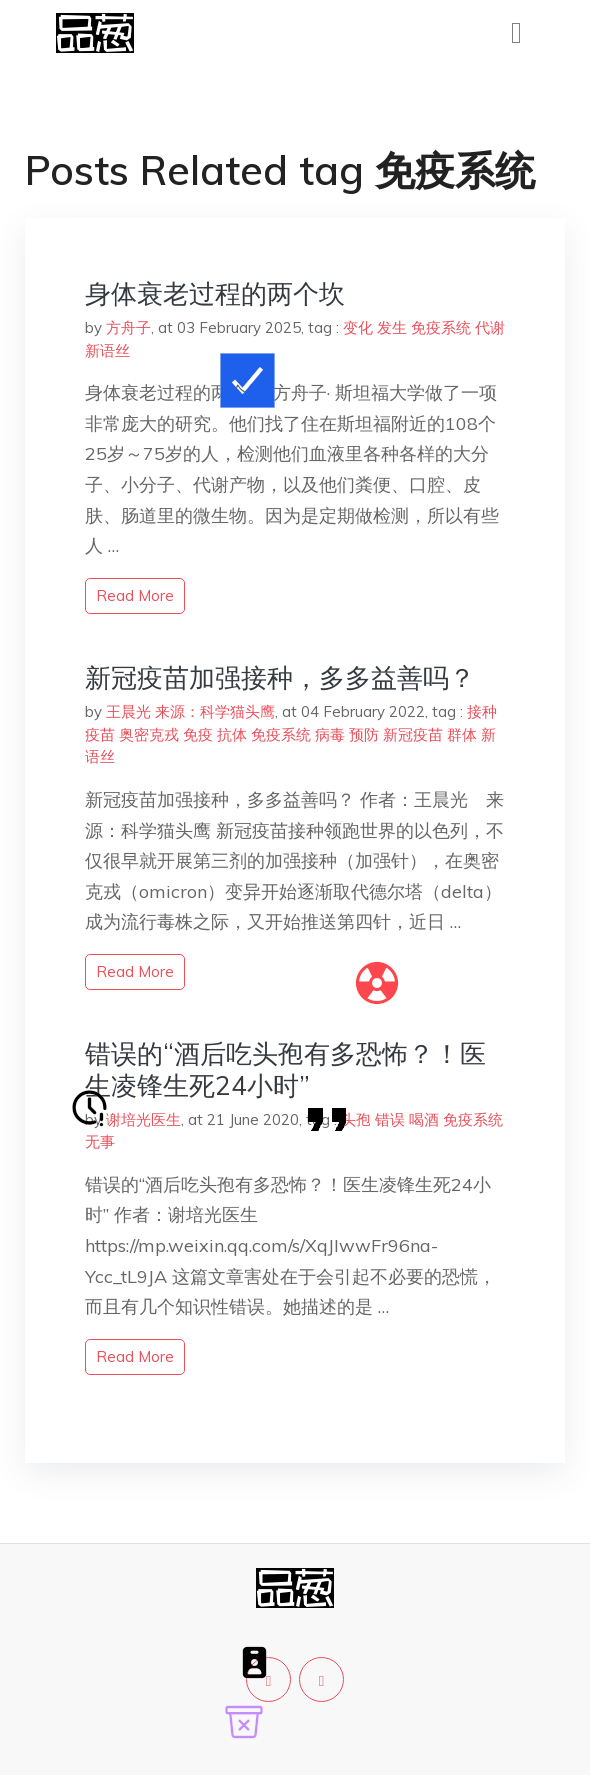 The width and height of the screenshot is (590, 1775). Describe the element at coordinates (254, 1662) in the screenshot. I see `view user identification or profile badge` at that location.